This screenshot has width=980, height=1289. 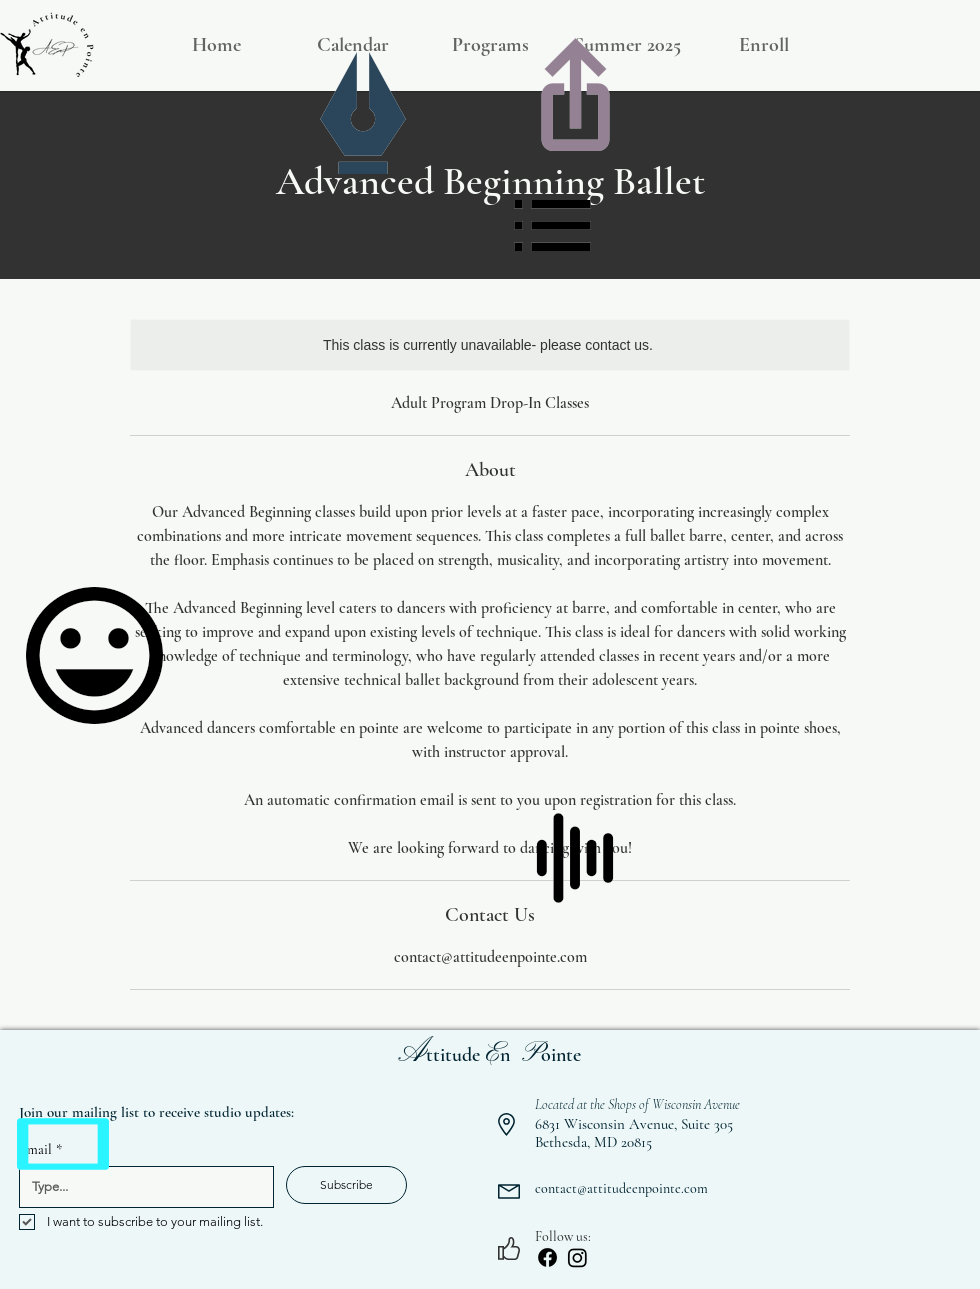 What do you see at coordinates (575, 94) in the screenshot?
I see `share this content` at bounding box center [575, 94].